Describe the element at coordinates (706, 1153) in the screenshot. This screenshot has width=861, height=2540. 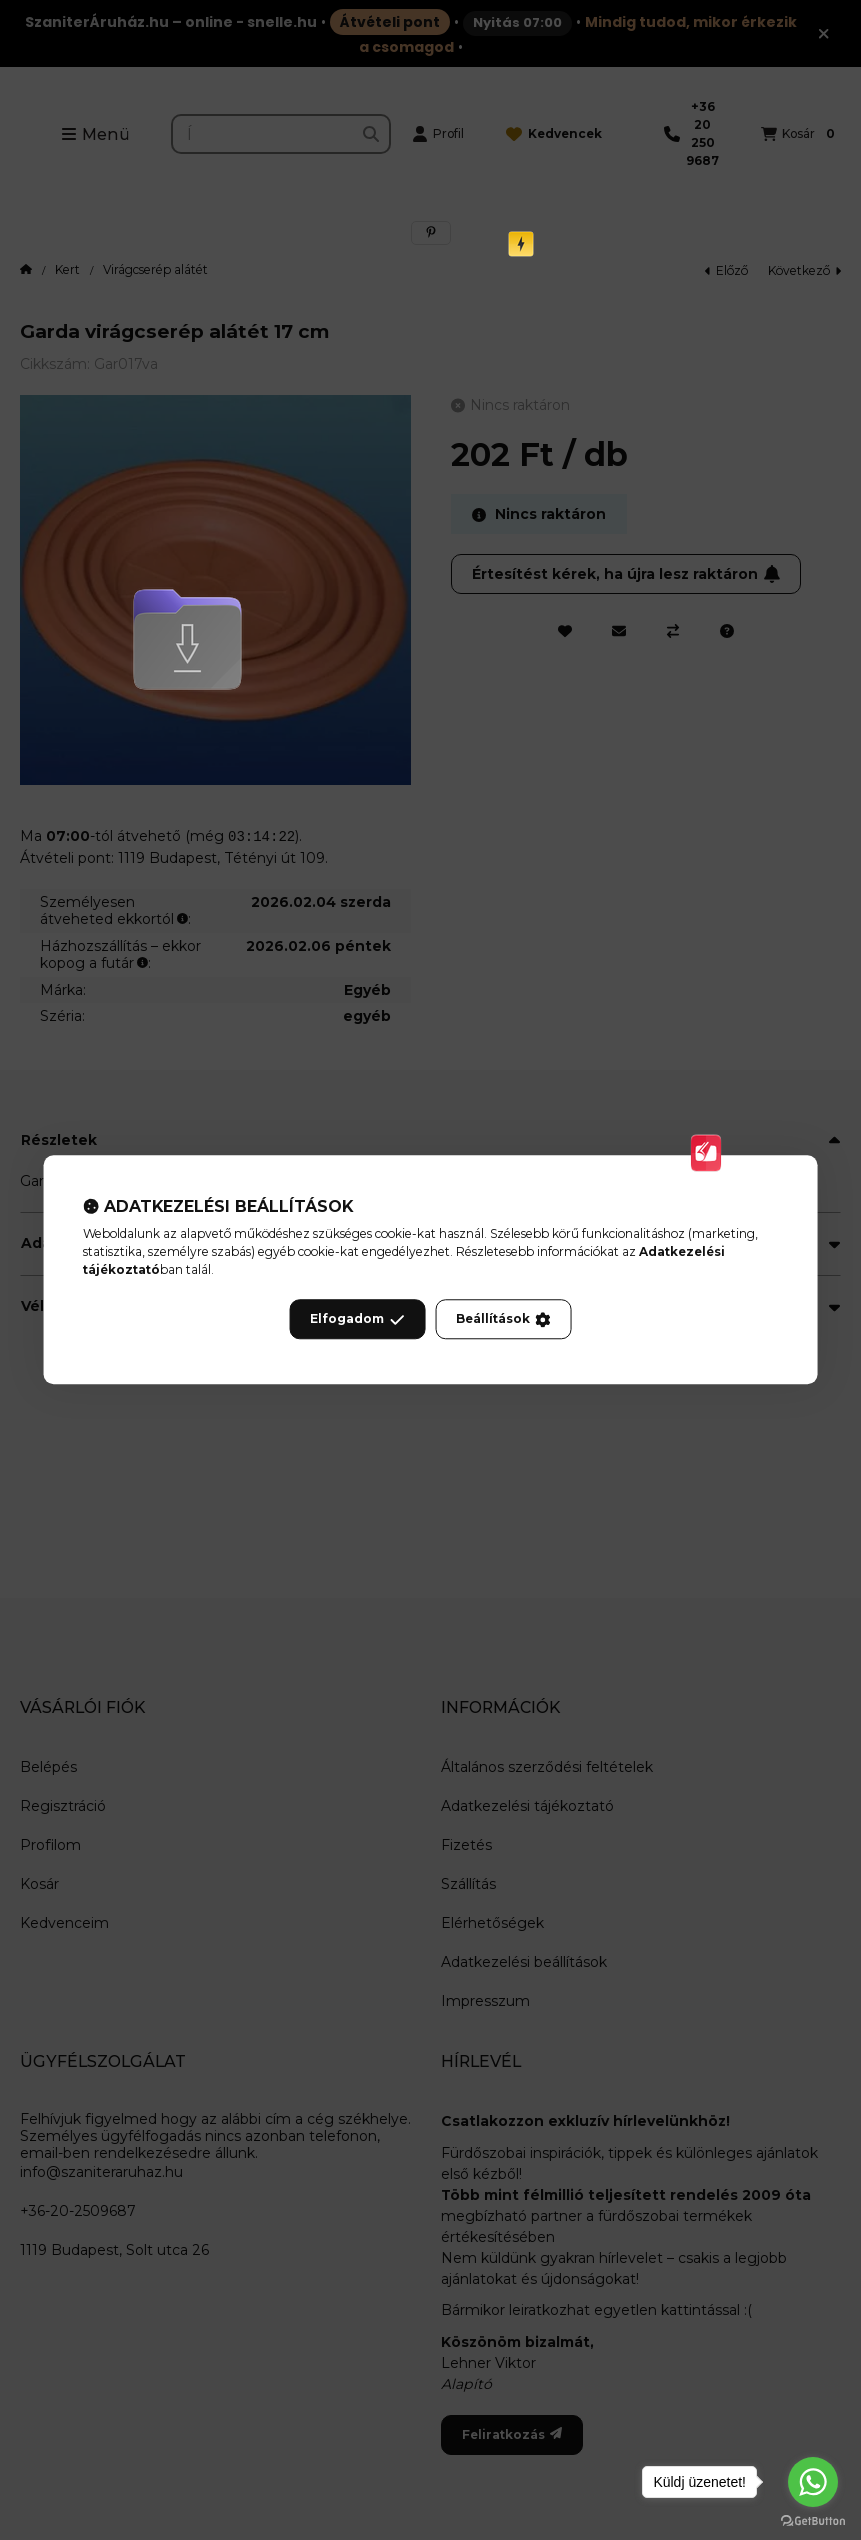
I see `an EPS image file` at that location.